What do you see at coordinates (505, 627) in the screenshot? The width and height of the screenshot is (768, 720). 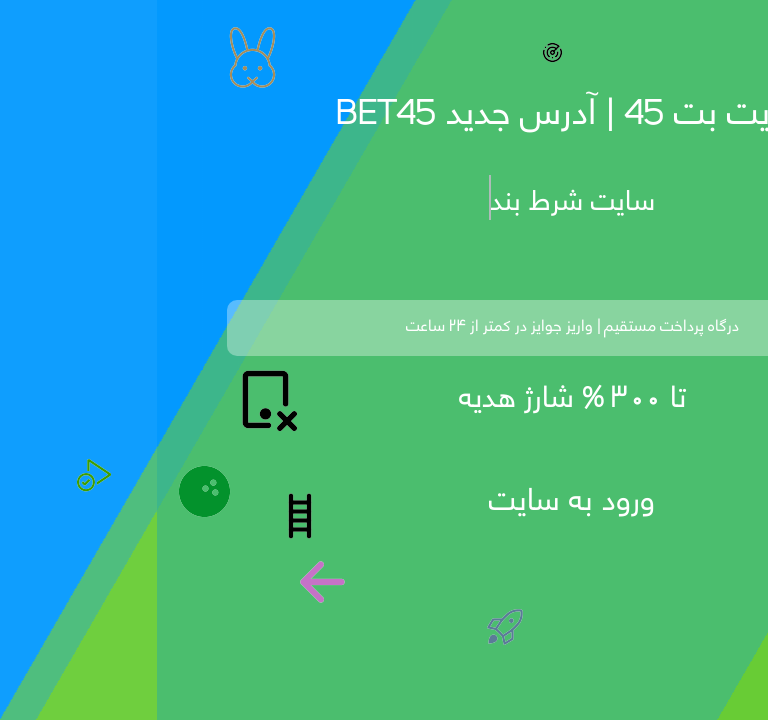 I see `launch or deploy a project` at bounding box center [505, 627].